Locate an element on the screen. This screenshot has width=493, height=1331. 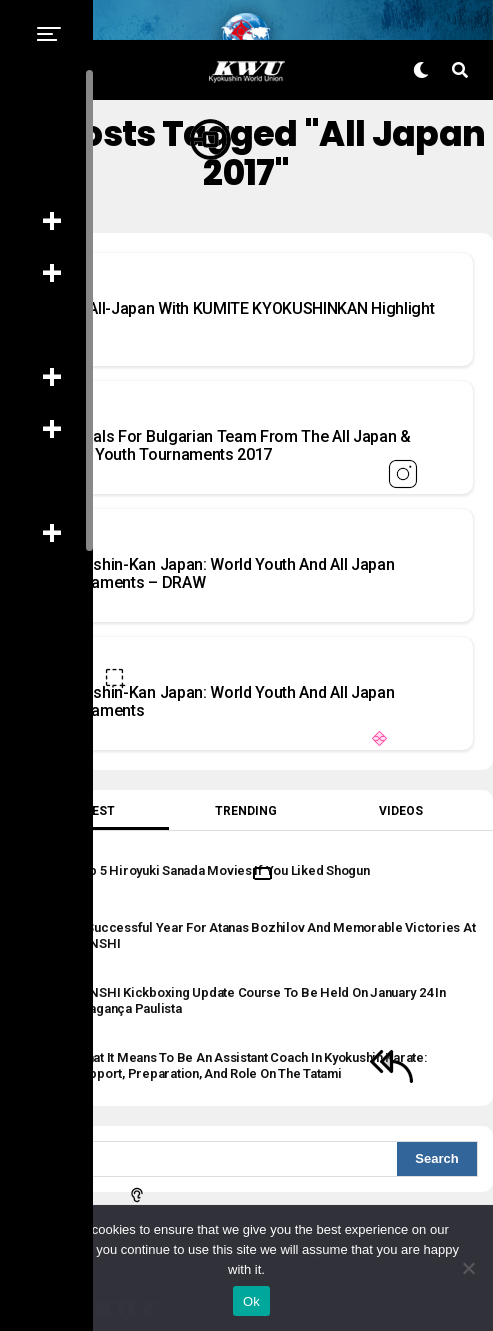
open Instagram app is located at coordinates (403, 474).